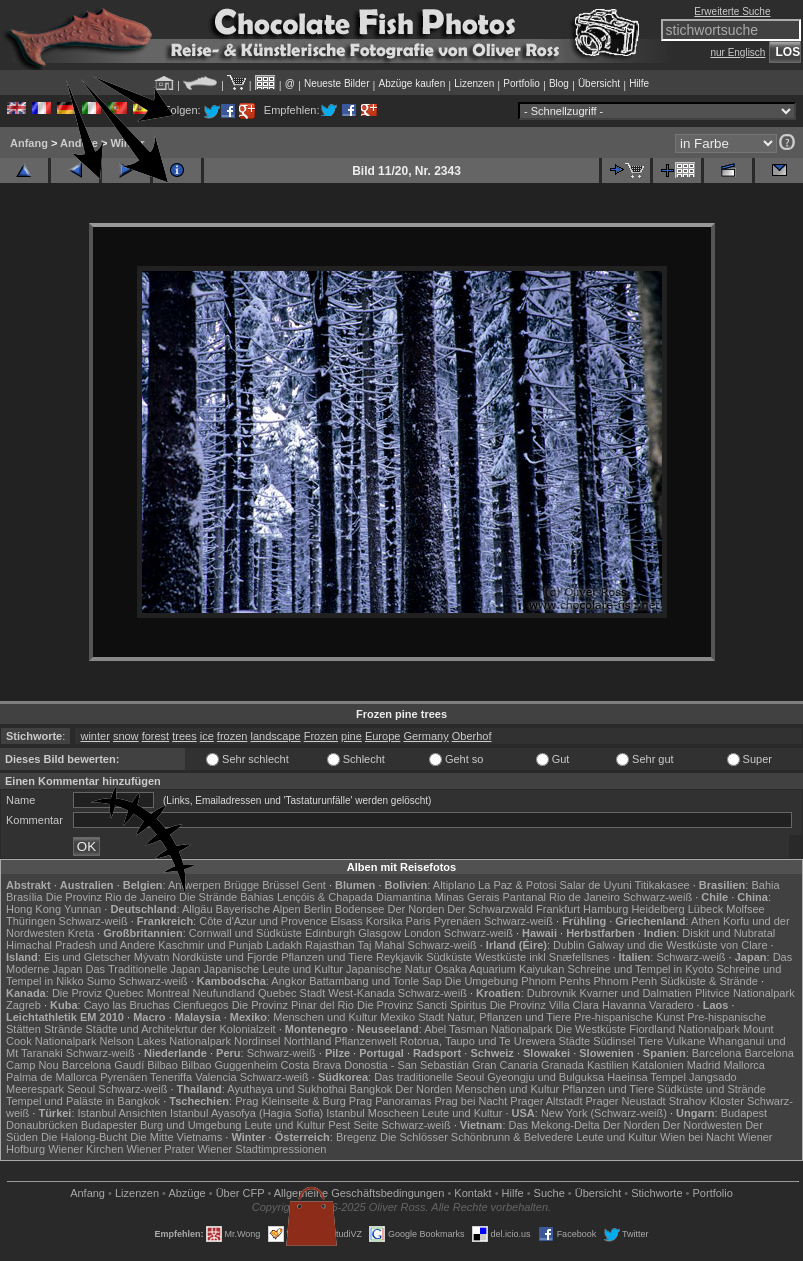 This screenshot has width=803, height=1261. Describe the element at coordinates (143, 841) in the screenshot. I see `indicates damage or injury status in a game` at that location.